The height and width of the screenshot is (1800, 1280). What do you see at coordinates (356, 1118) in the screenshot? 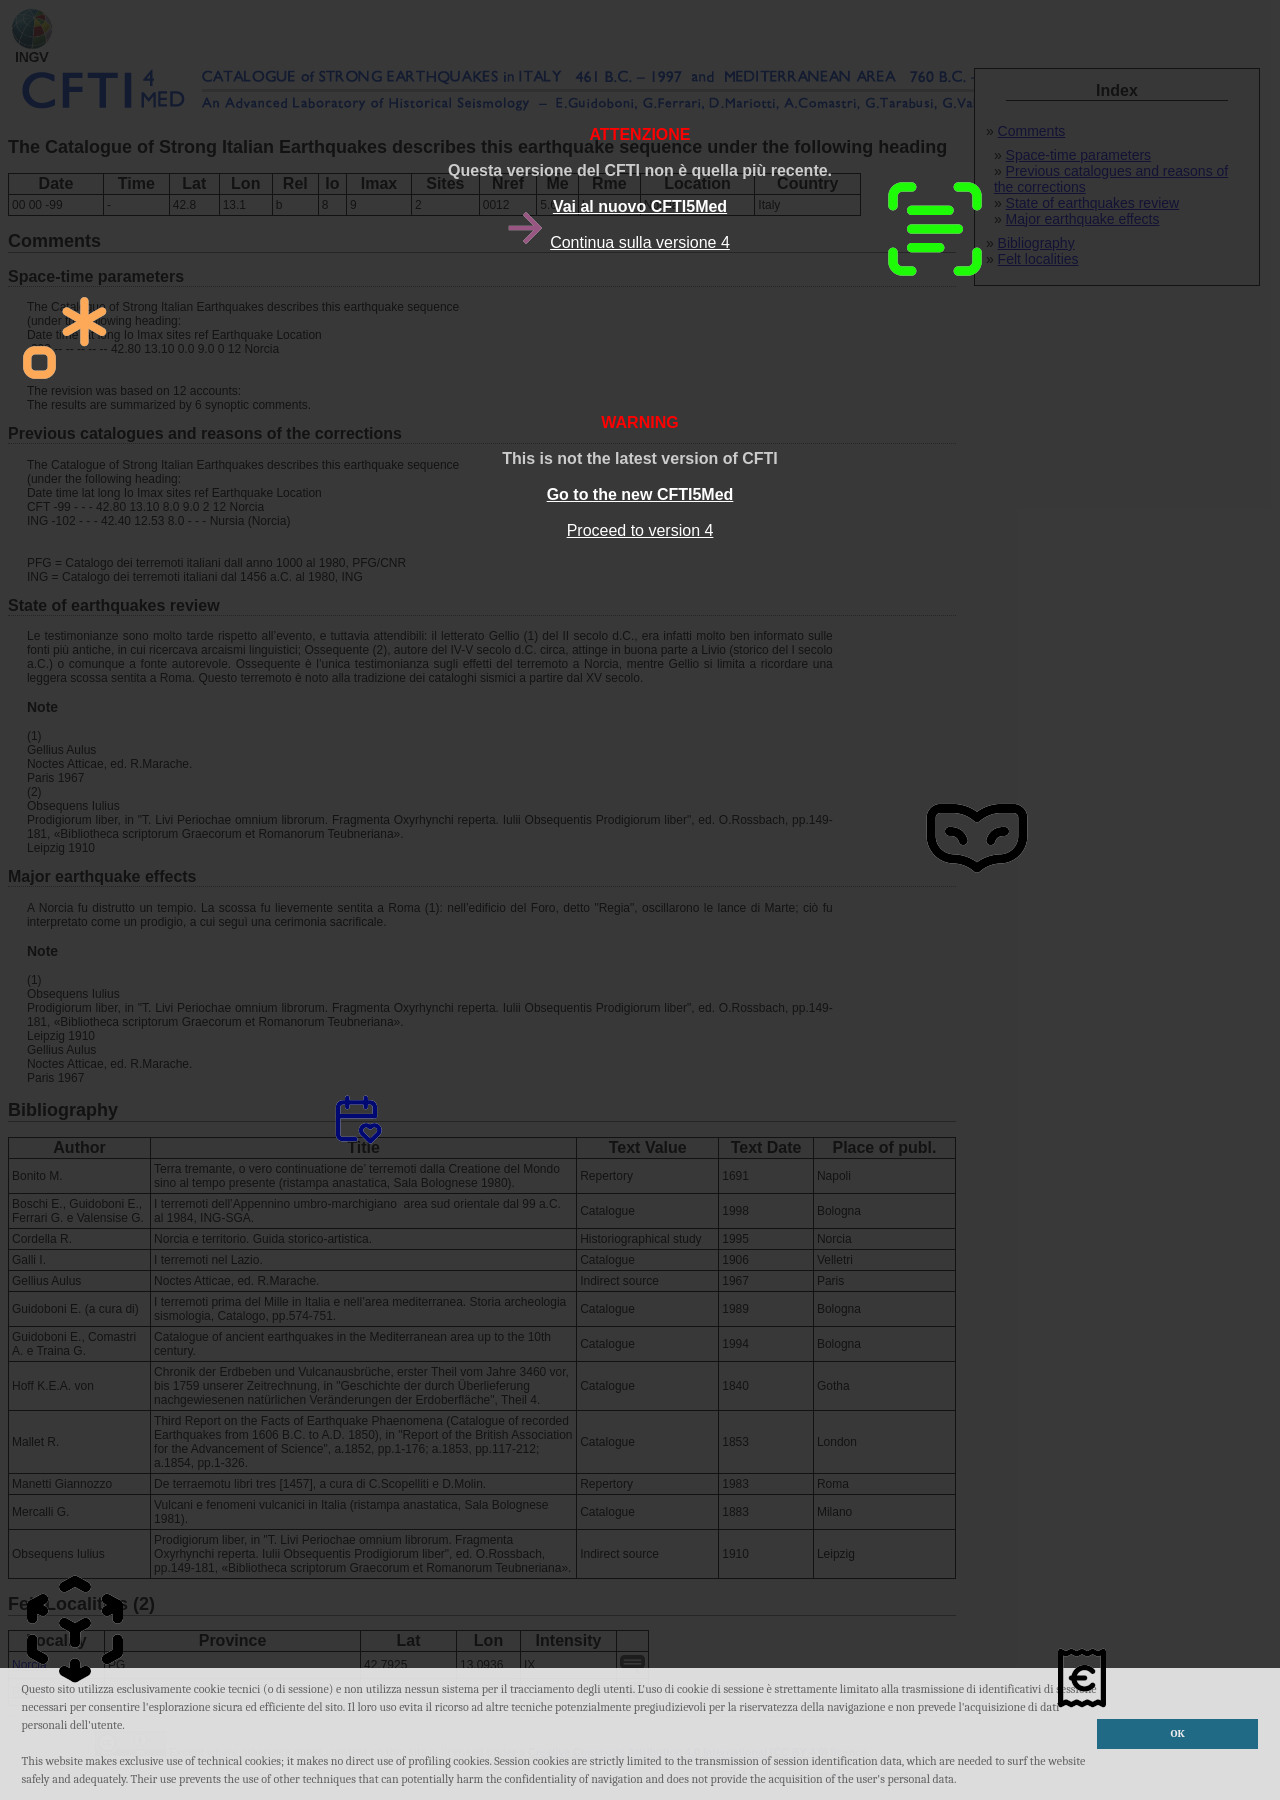
I see `view favorite or loved events` at bounding box center [356, 1118].